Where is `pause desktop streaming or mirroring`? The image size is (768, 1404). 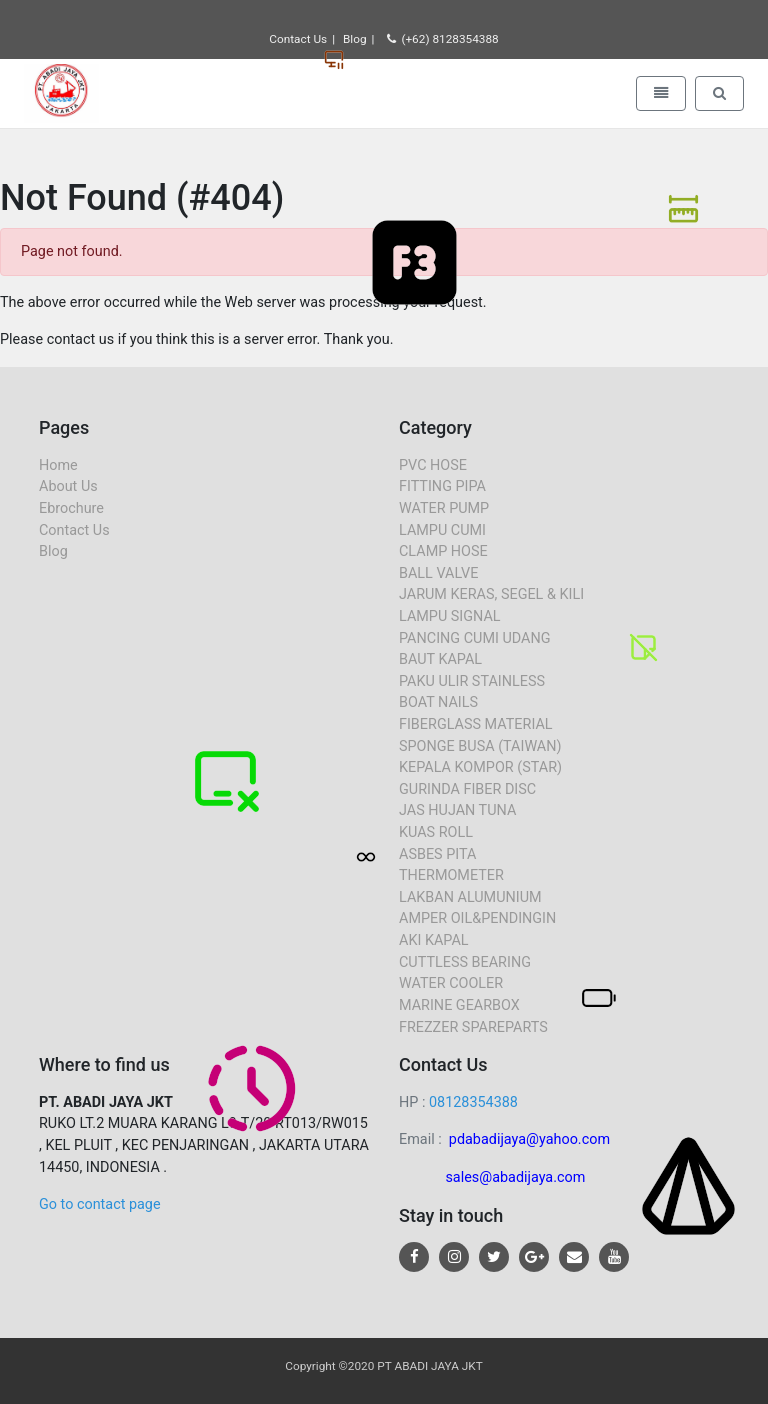
pause desktop streaming or mirroring is located at coordinates (334, 59).